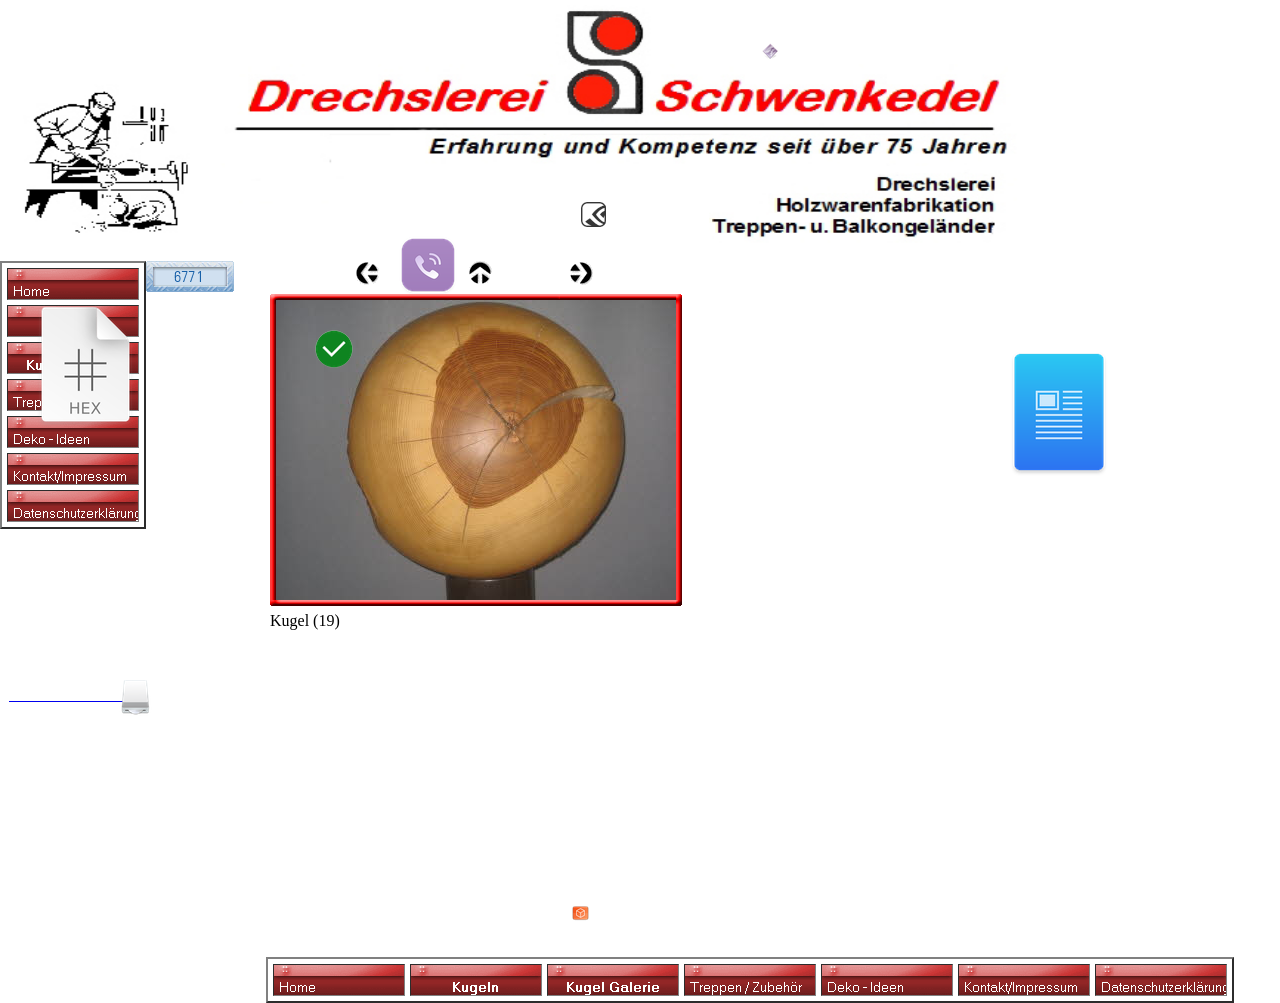  I want to click on an ascii stl 3d model file, so click(580, 912).